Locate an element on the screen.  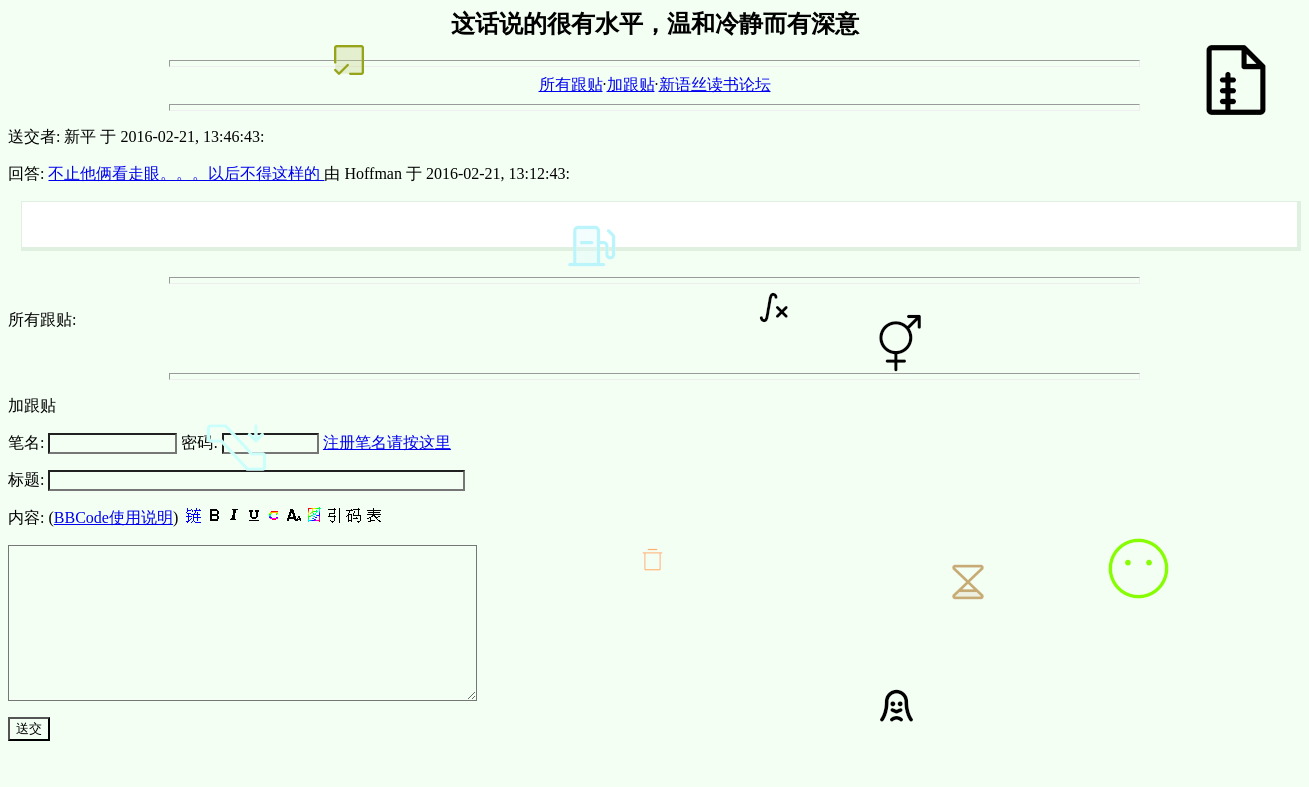
indicates time is running low is located at coordinates (968, 582).